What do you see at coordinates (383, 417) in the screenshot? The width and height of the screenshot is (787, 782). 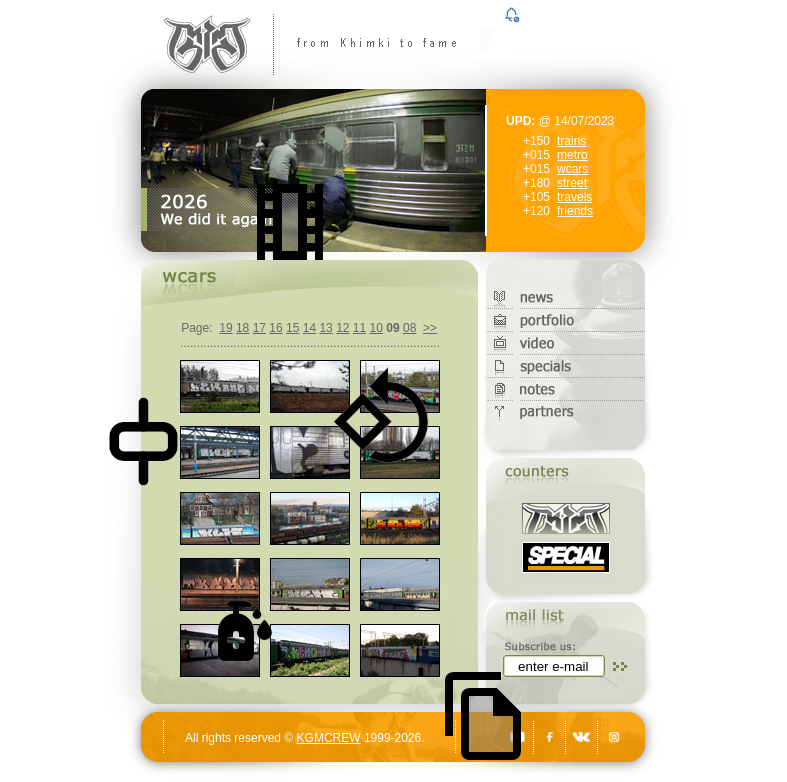 I see `rotate image 90 degrees counterclockwise` at bounding box center [383, 417].